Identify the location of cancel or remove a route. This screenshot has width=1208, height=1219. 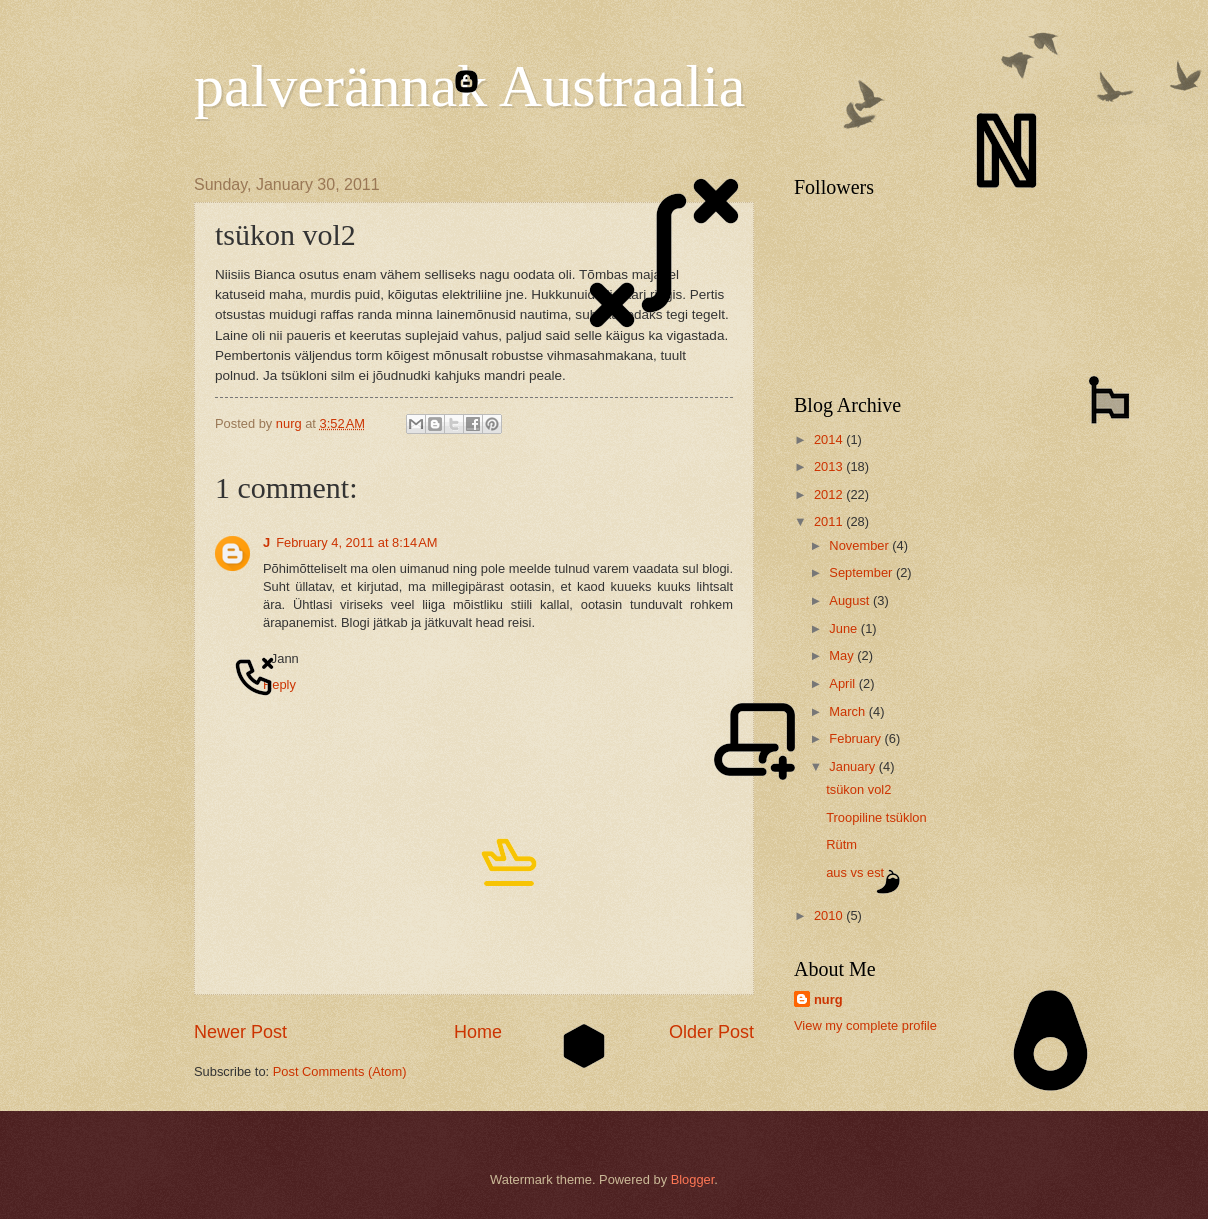
(664, 253).